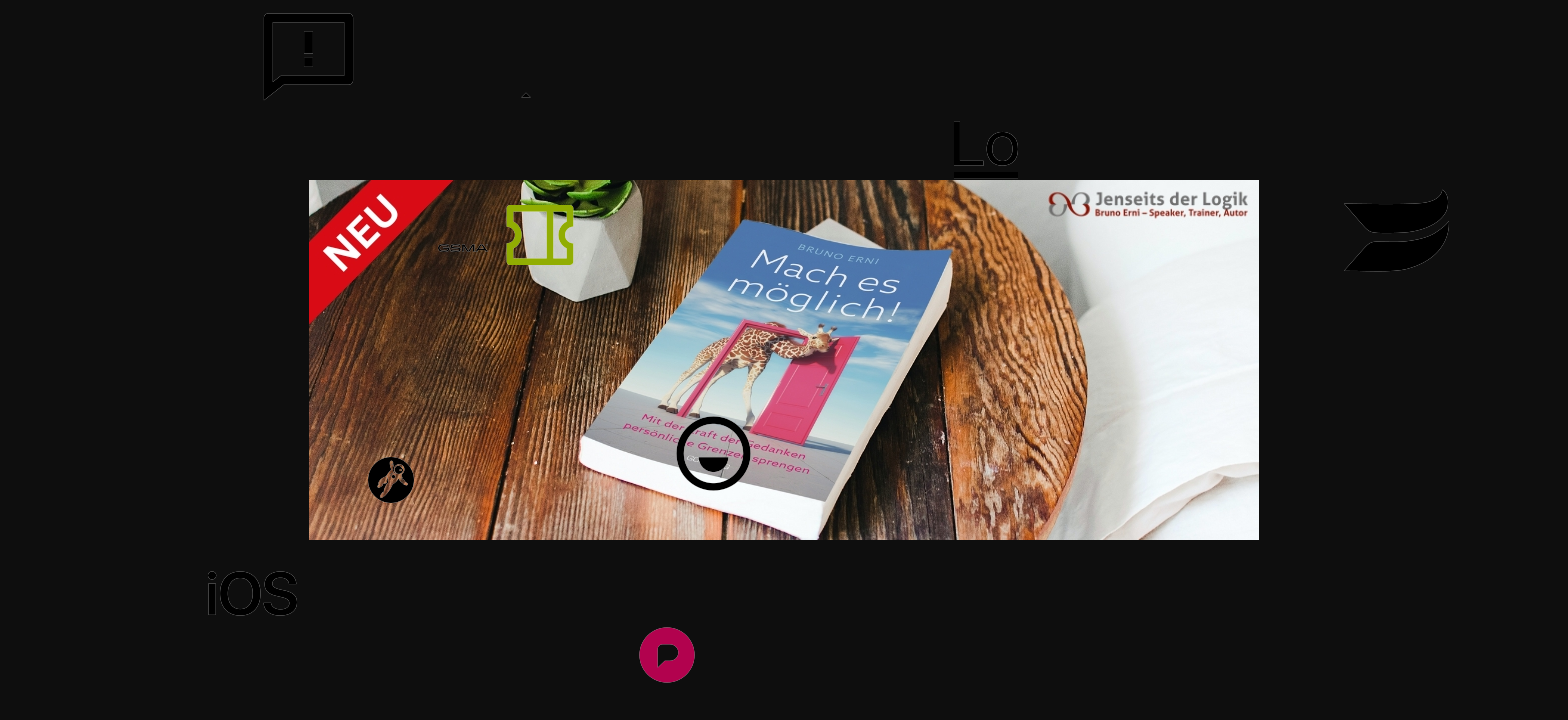 This screenshot has width=1568, height=720. I want to click on view available coupons or vouchers, so click(540, 235).